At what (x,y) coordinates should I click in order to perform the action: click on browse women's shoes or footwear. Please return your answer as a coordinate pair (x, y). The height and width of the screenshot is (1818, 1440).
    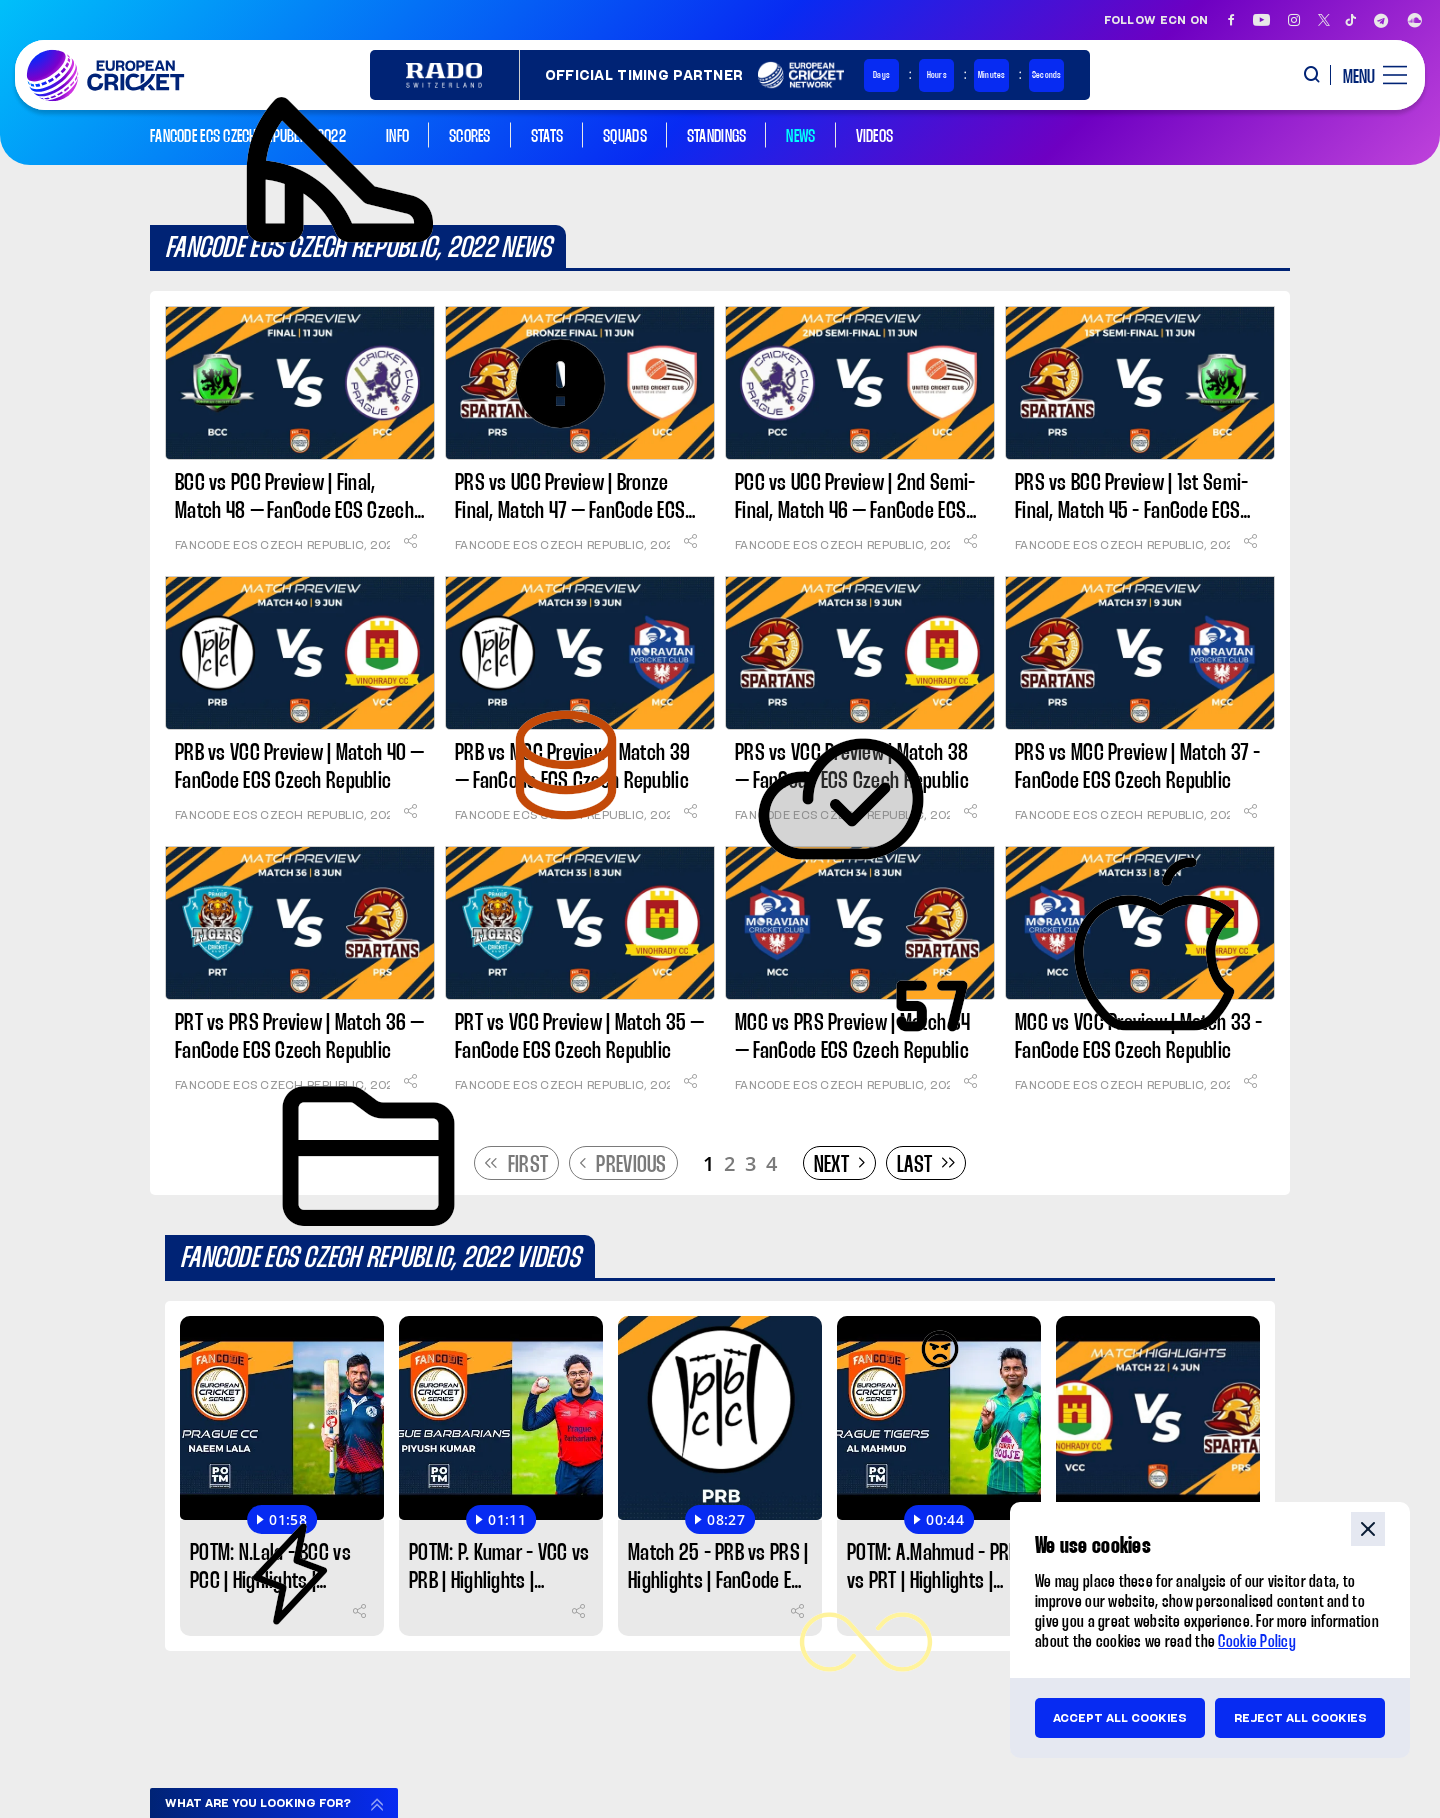
    Looking at the image, I should click on (332, 176).